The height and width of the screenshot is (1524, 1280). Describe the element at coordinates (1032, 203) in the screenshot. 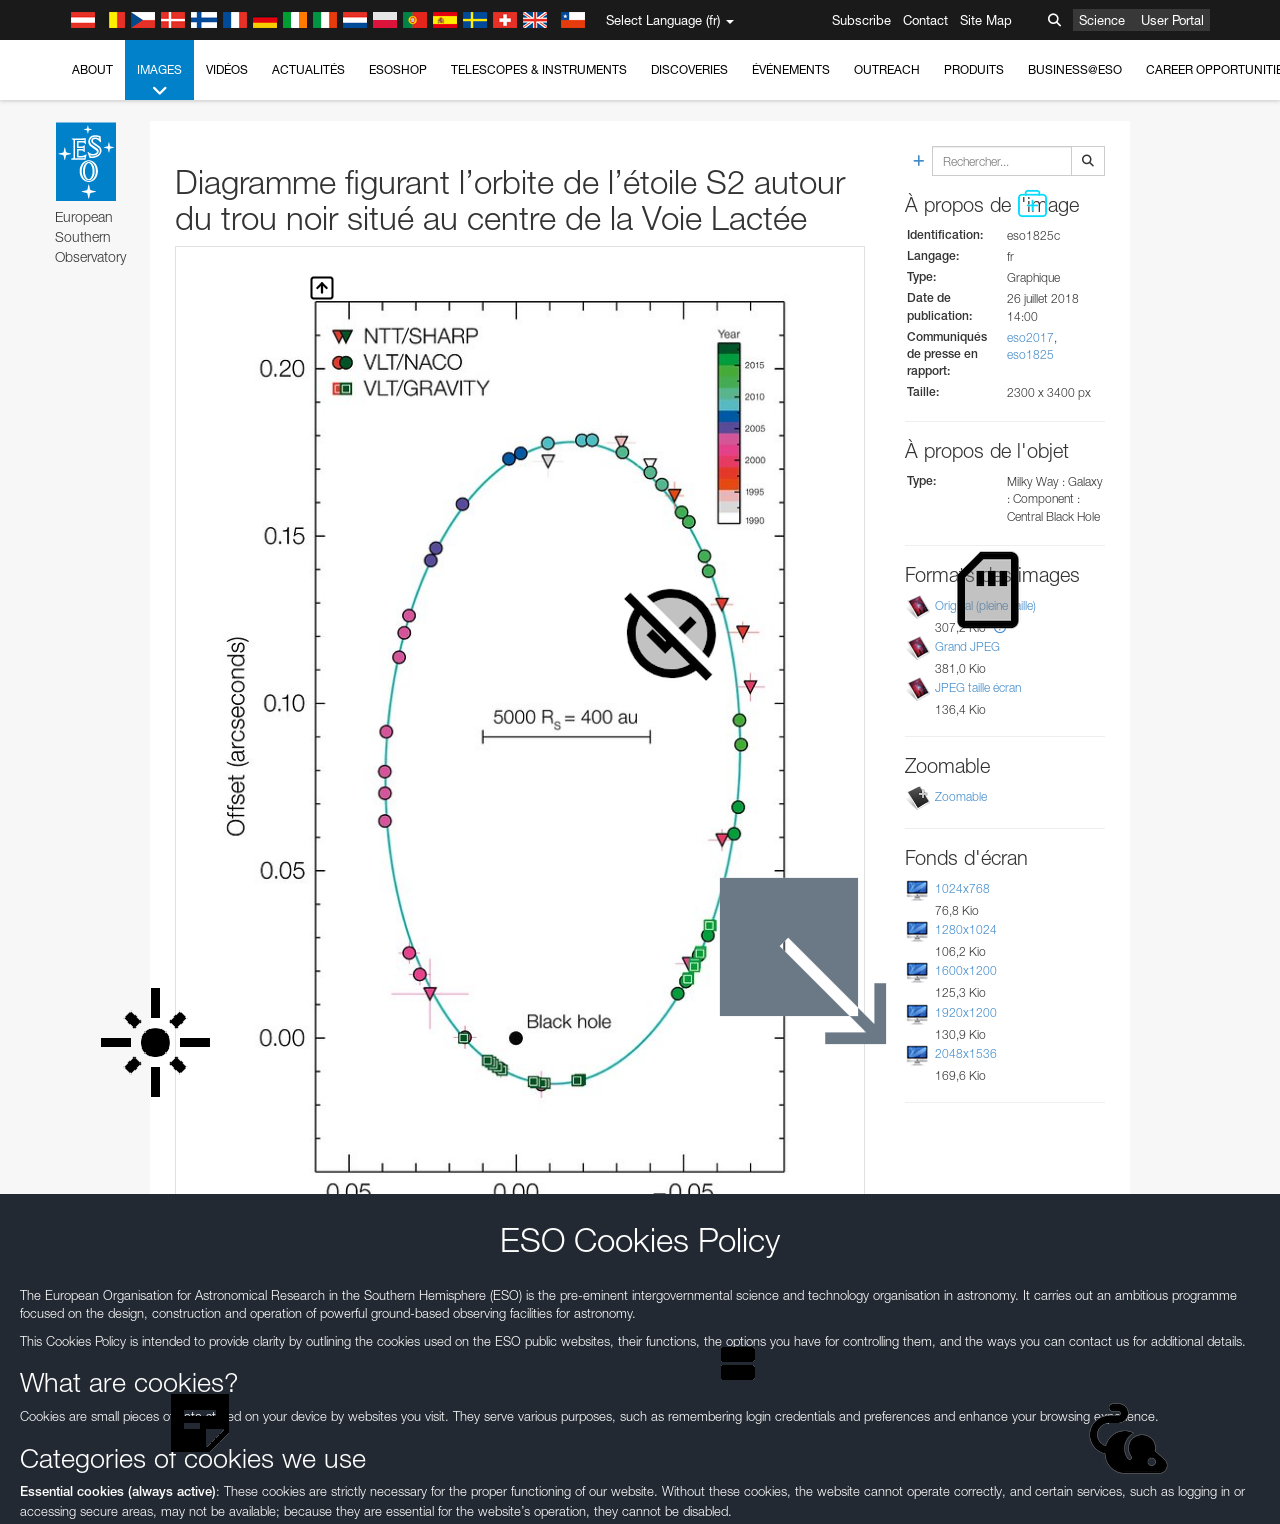

I see `access health or medical features` at that location.